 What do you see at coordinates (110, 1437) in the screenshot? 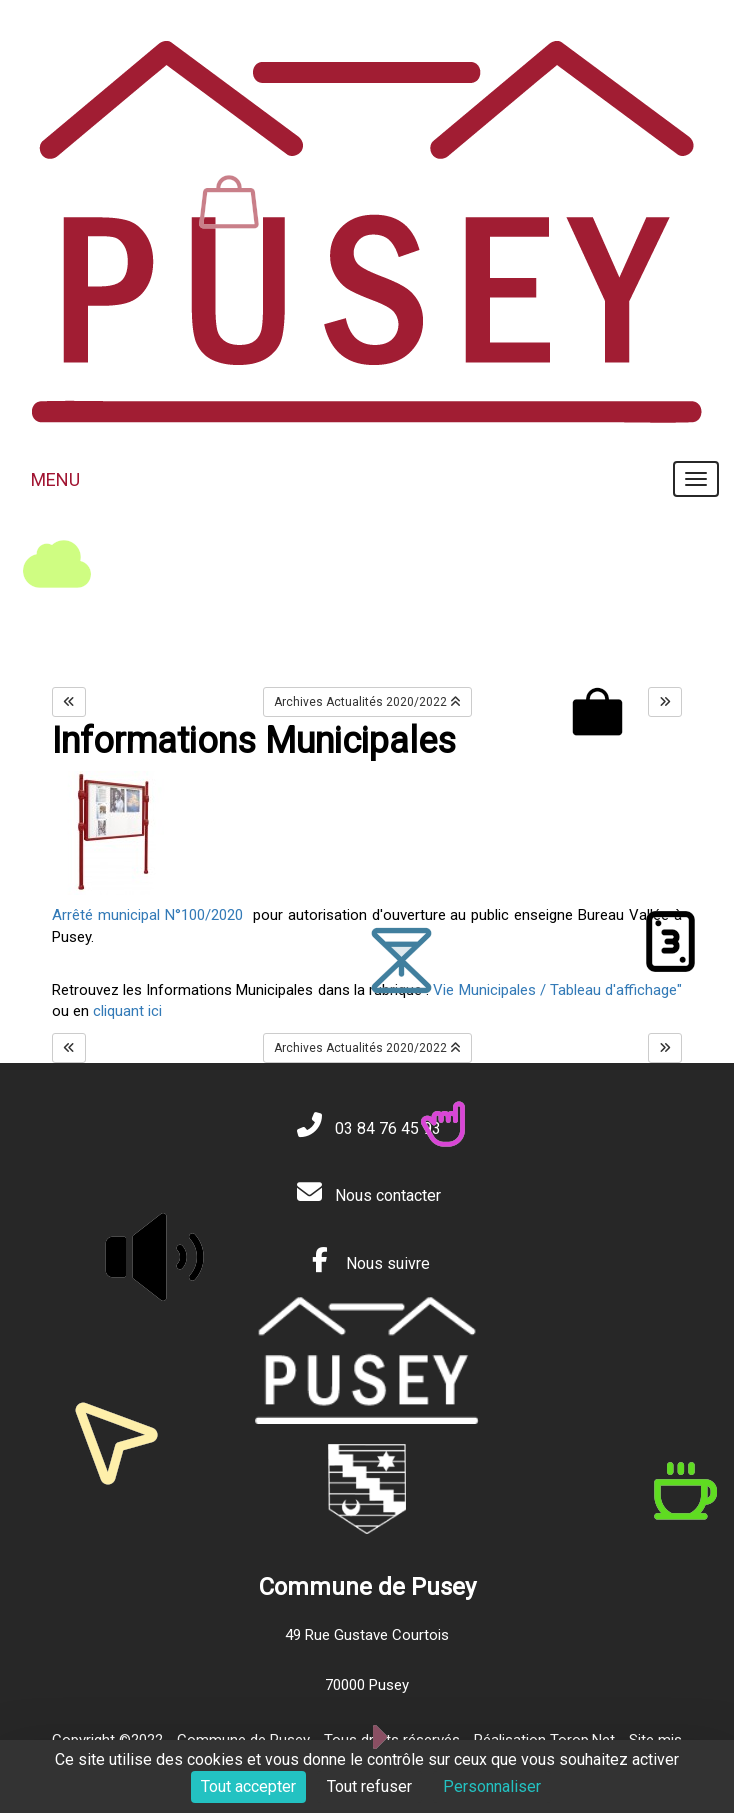
I see `tap to navigate to a destination` at bounding box center [110, 1437].